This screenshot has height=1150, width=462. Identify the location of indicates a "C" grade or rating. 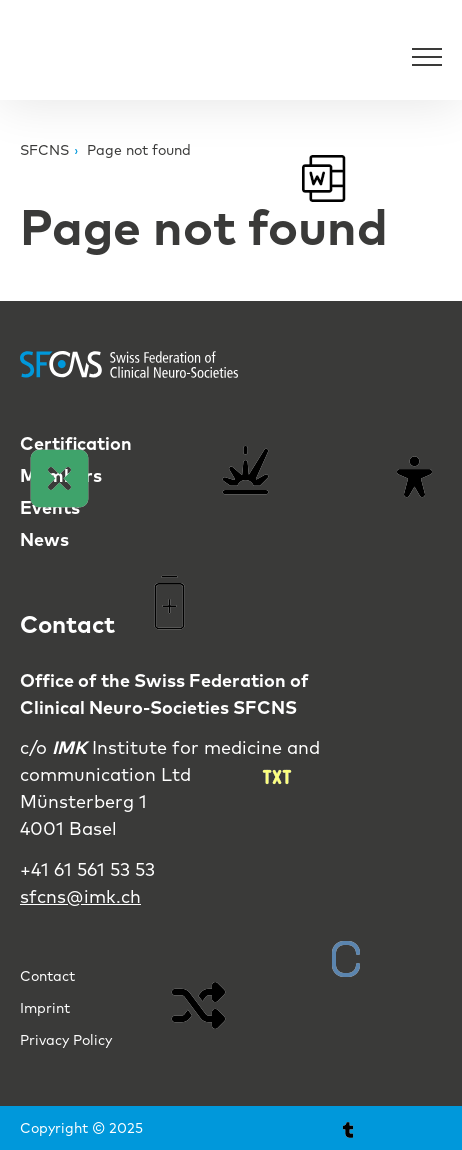
(346, 959).